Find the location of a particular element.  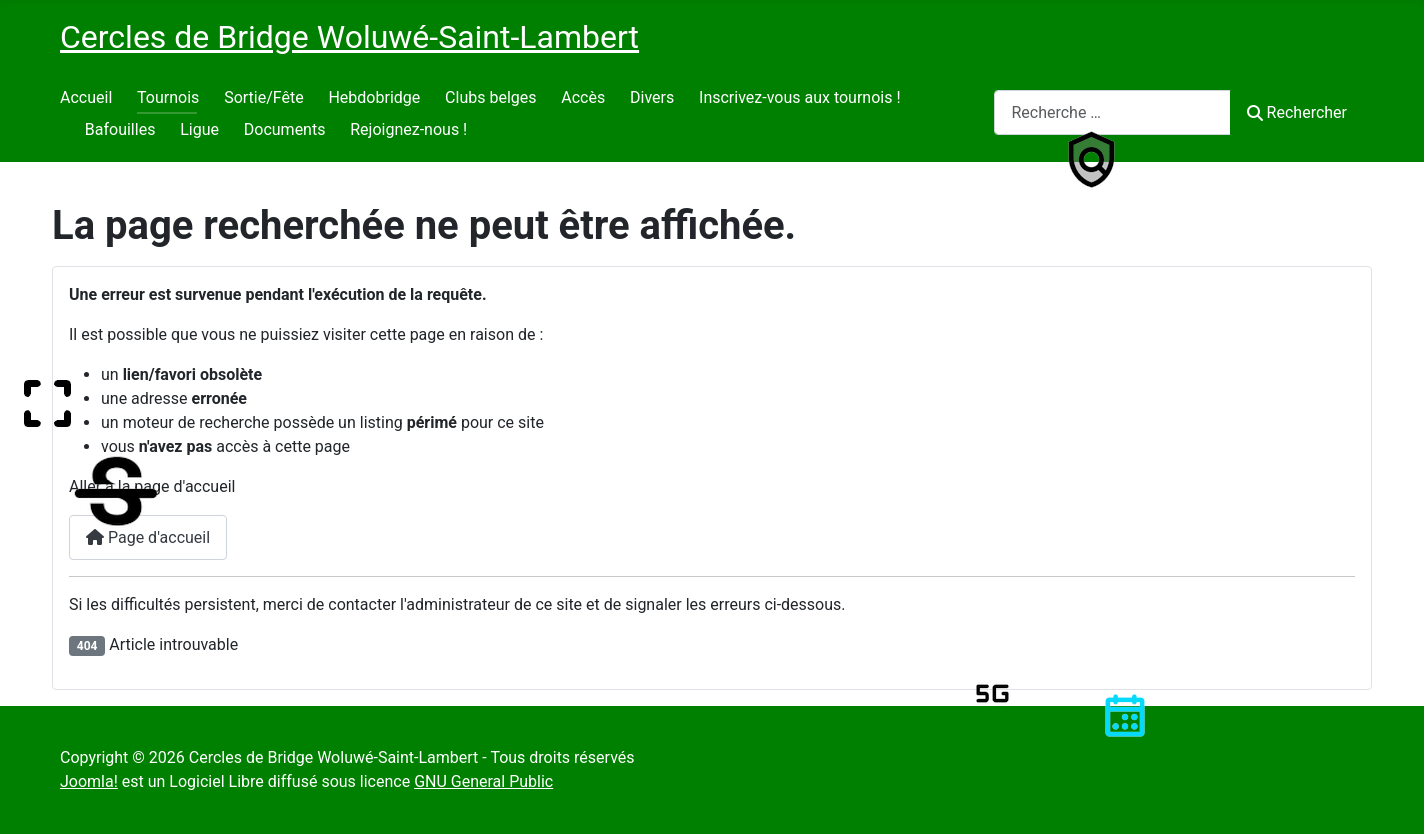

apply strikethrough formatting to selected text is located at coordinates (116, 498).